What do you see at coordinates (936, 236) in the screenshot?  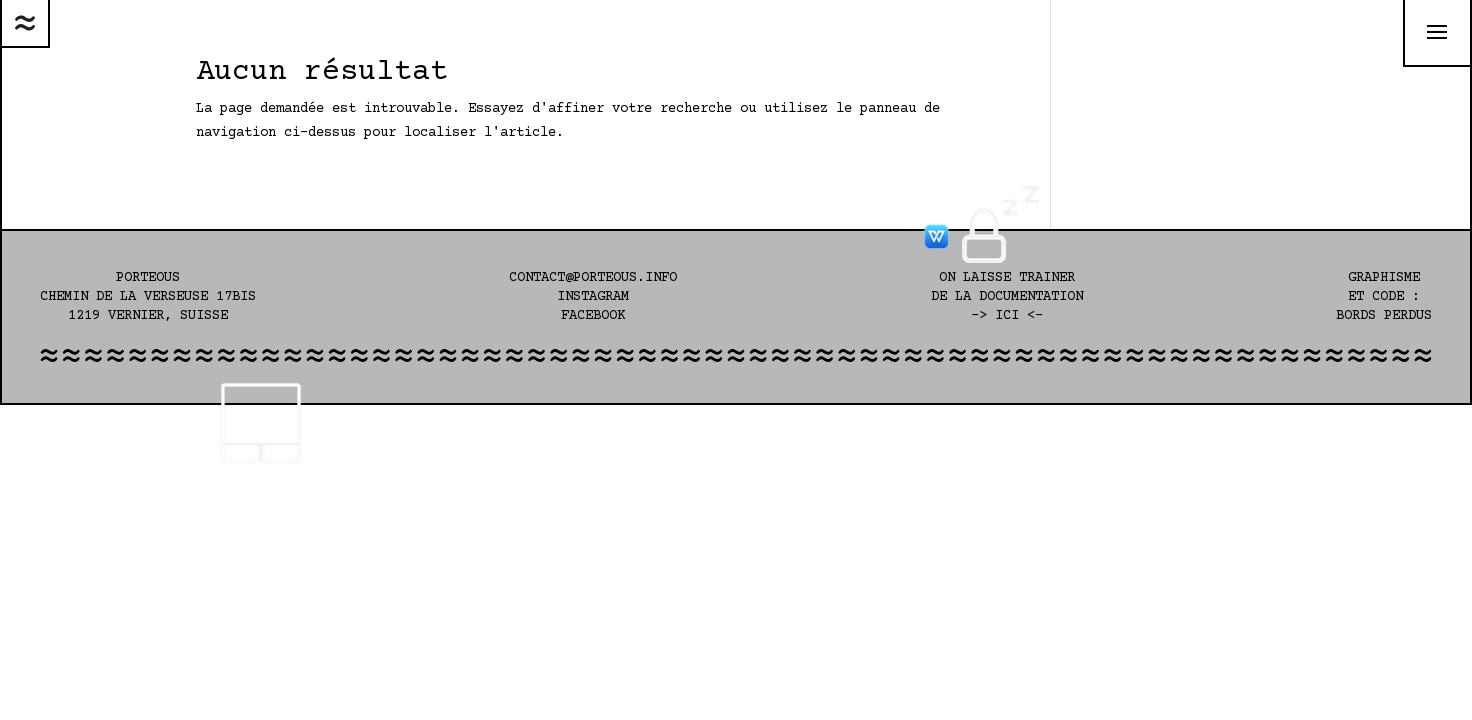 I see `open wps office application` at bounding box center [936, 236].